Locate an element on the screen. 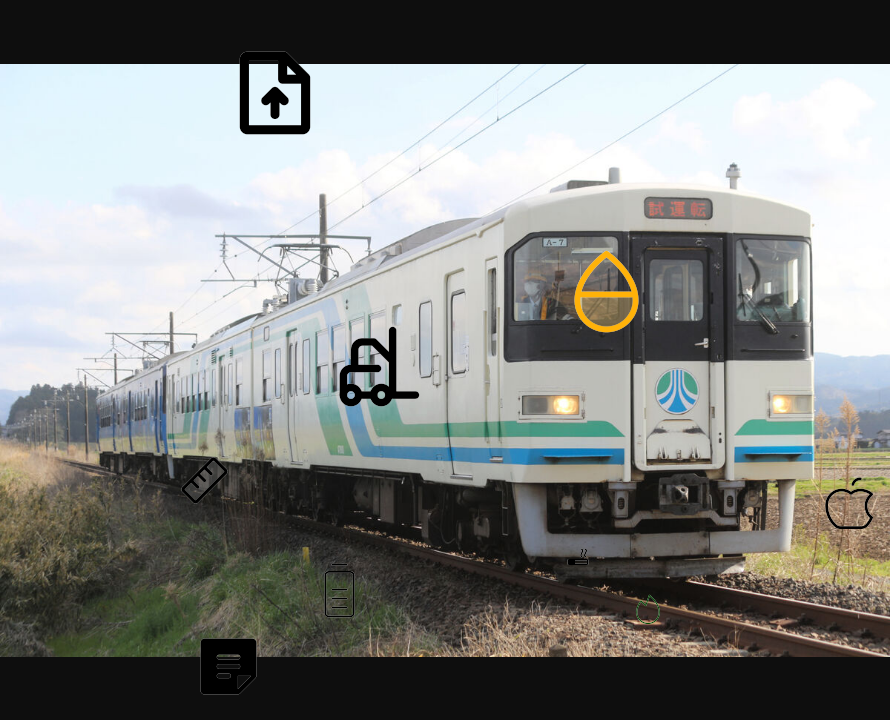 The width and height of the screenshot is (890, 720). apple company logo or branding is located at coordinates (851, 507).